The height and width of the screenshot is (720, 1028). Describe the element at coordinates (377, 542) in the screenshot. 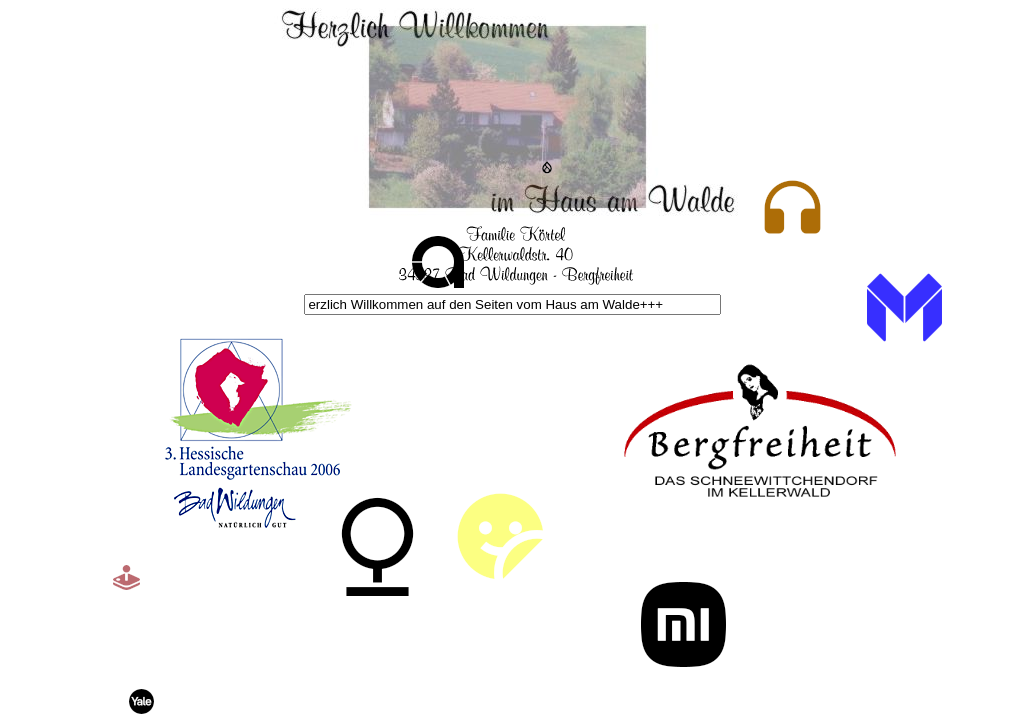

I see `mark a location on the map` at that location.